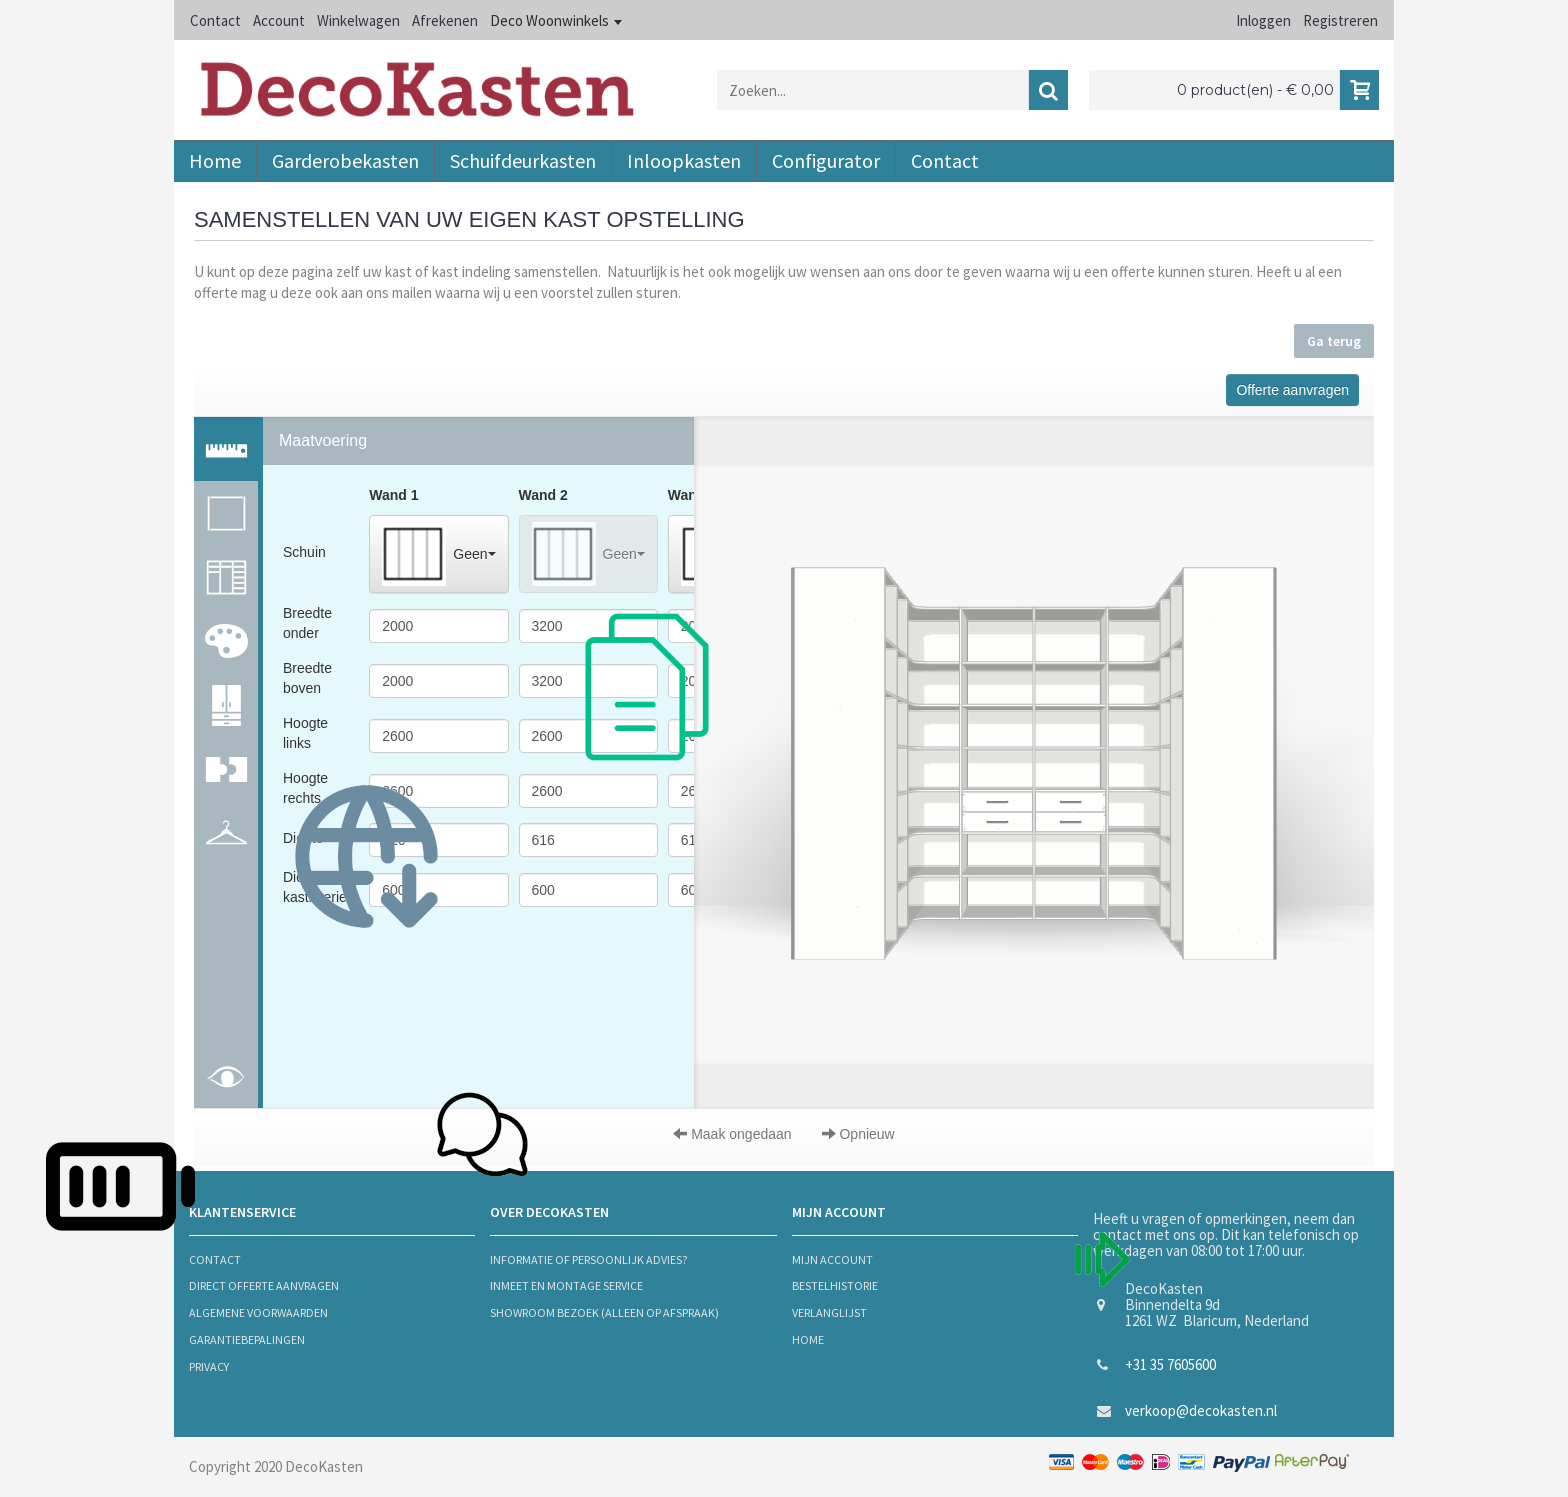  Describe the element at coordinates (482, 1134) in the screenshot. I see `open chat or messaging` at that location.